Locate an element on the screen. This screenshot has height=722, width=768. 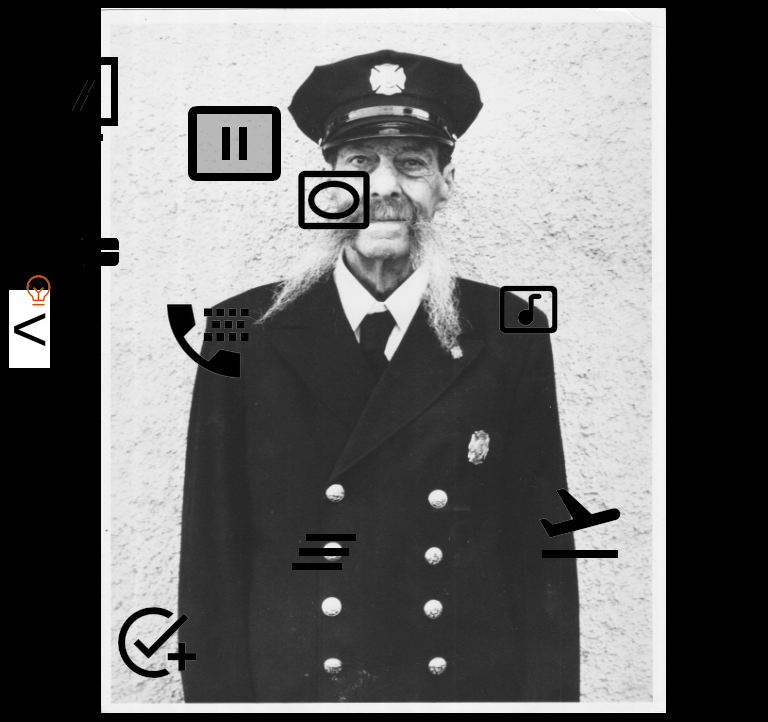
clear all notifications or messages is located at coordinates (324, 552).